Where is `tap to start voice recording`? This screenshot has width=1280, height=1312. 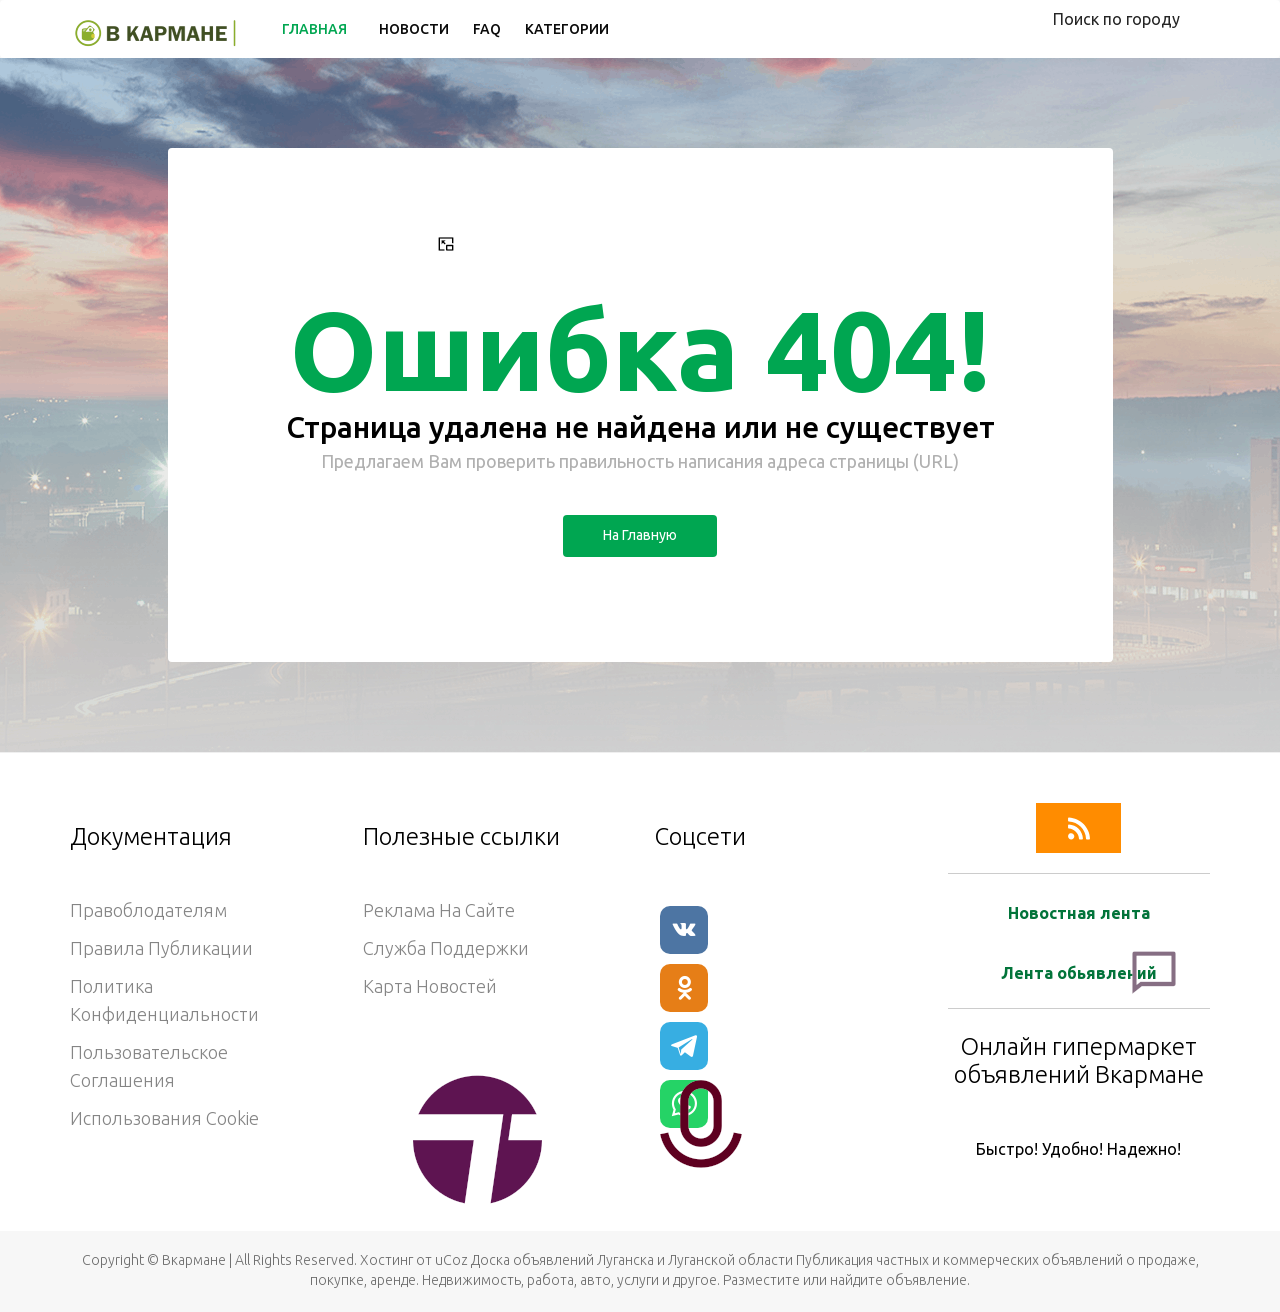 tap to start voice recording is located at coordinates (701, 1126).